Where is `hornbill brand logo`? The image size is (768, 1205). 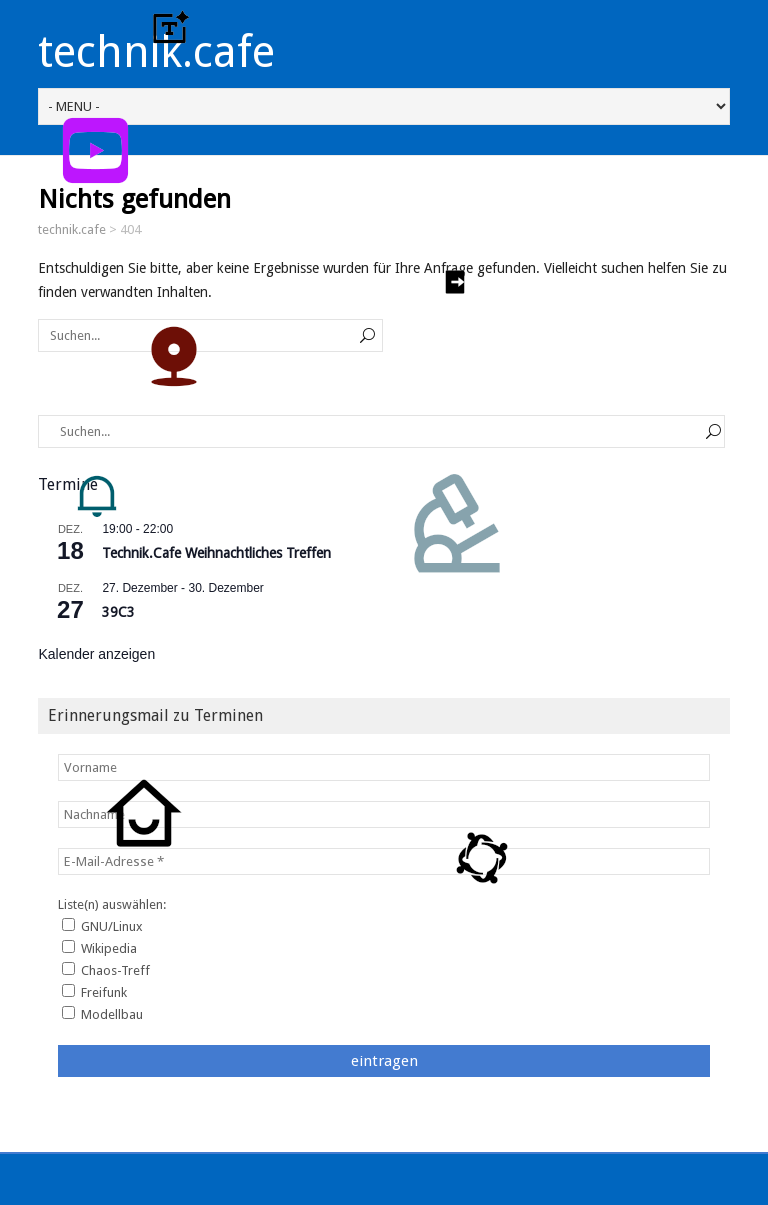
hornbill brand logo is located at coordinates (482, 858).